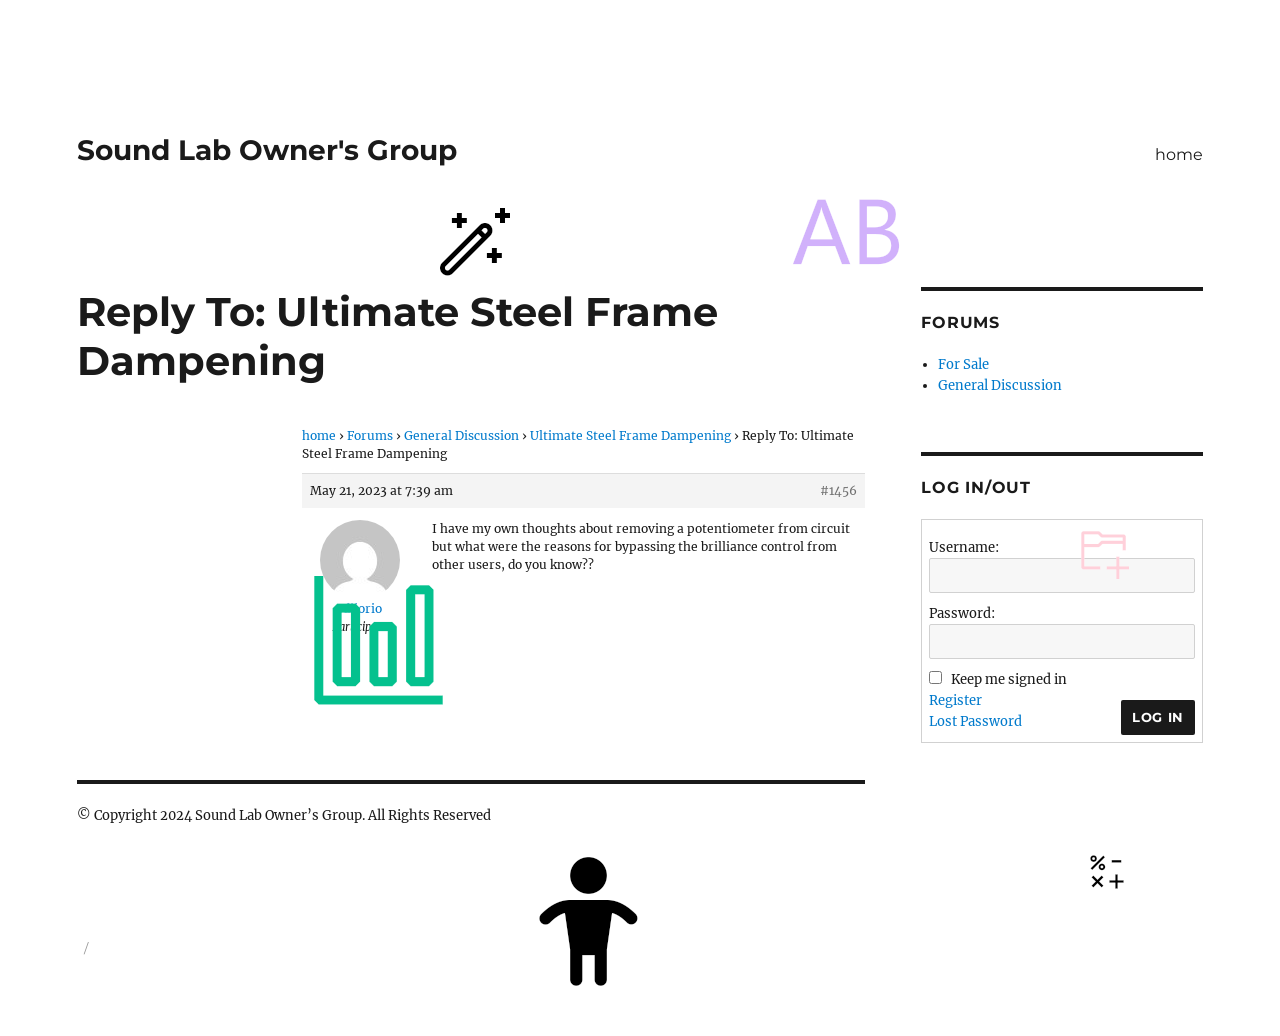 The image size is (1280, 1036). Describe the element at coordinates (475, 243) in the screenshot. I see `apply automatic formatting or enhancements` at that location.